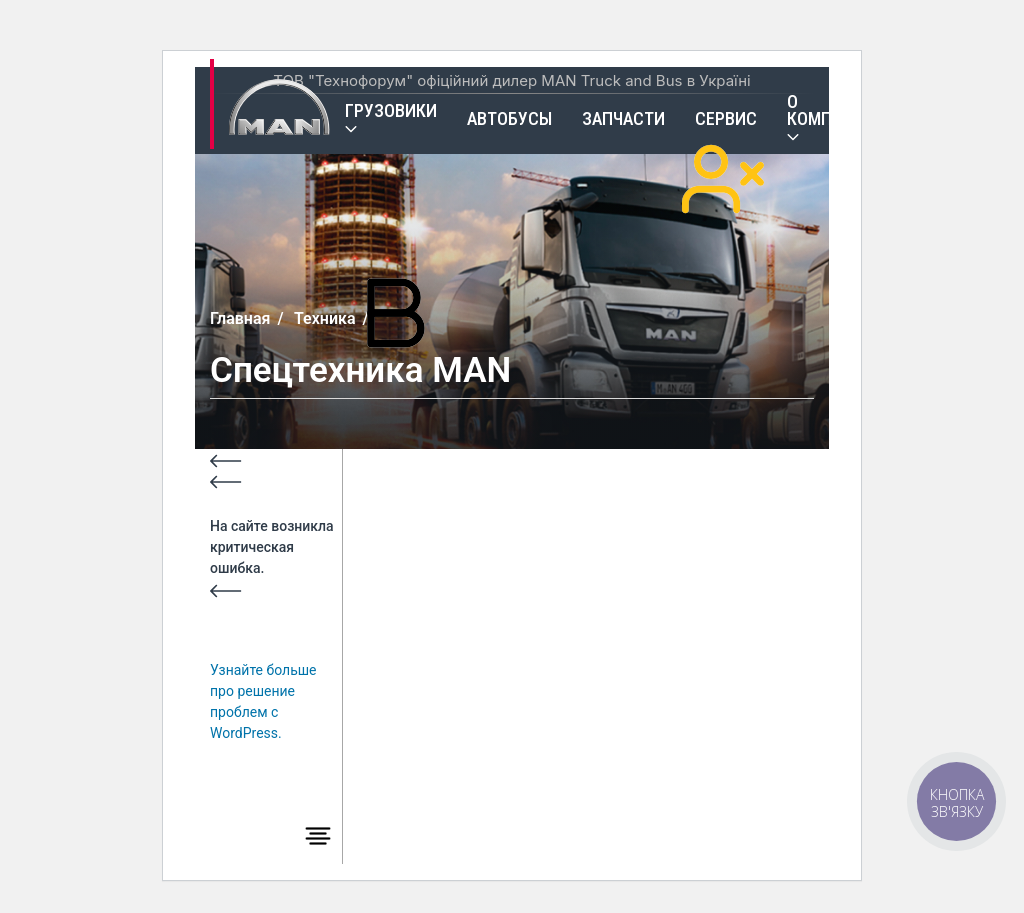  Describe the element at coordinates (723, 179) in the screenshot. I see `remove a user from your contacts` at that location.